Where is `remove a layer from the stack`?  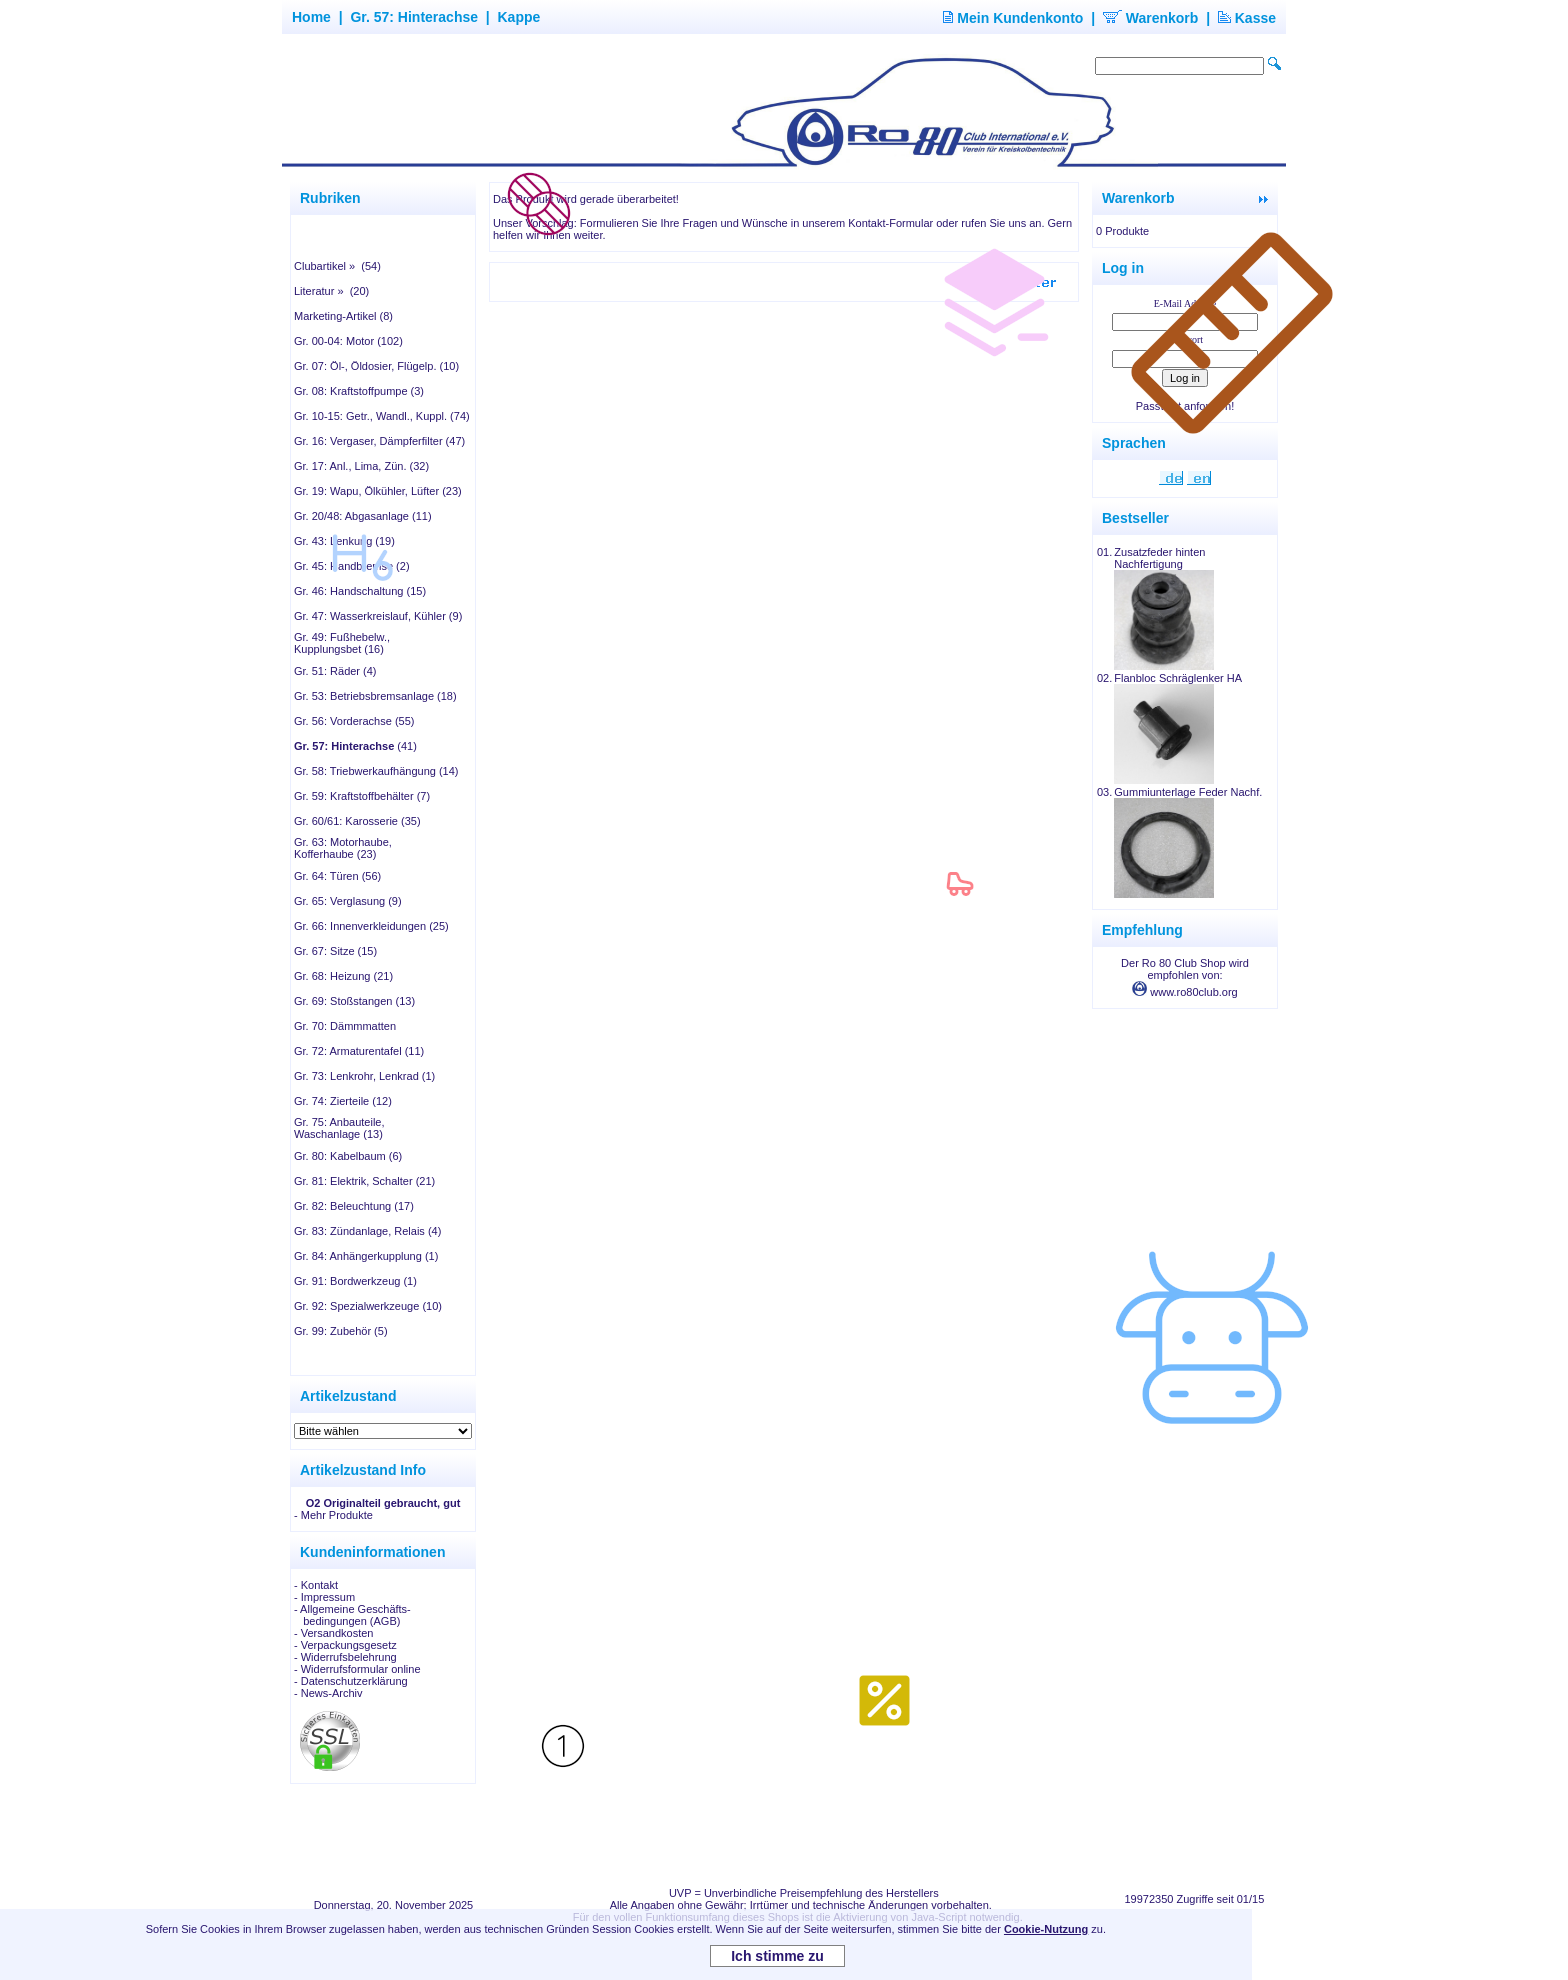
remove a layer from the stack is located at coordinates (994, 302).